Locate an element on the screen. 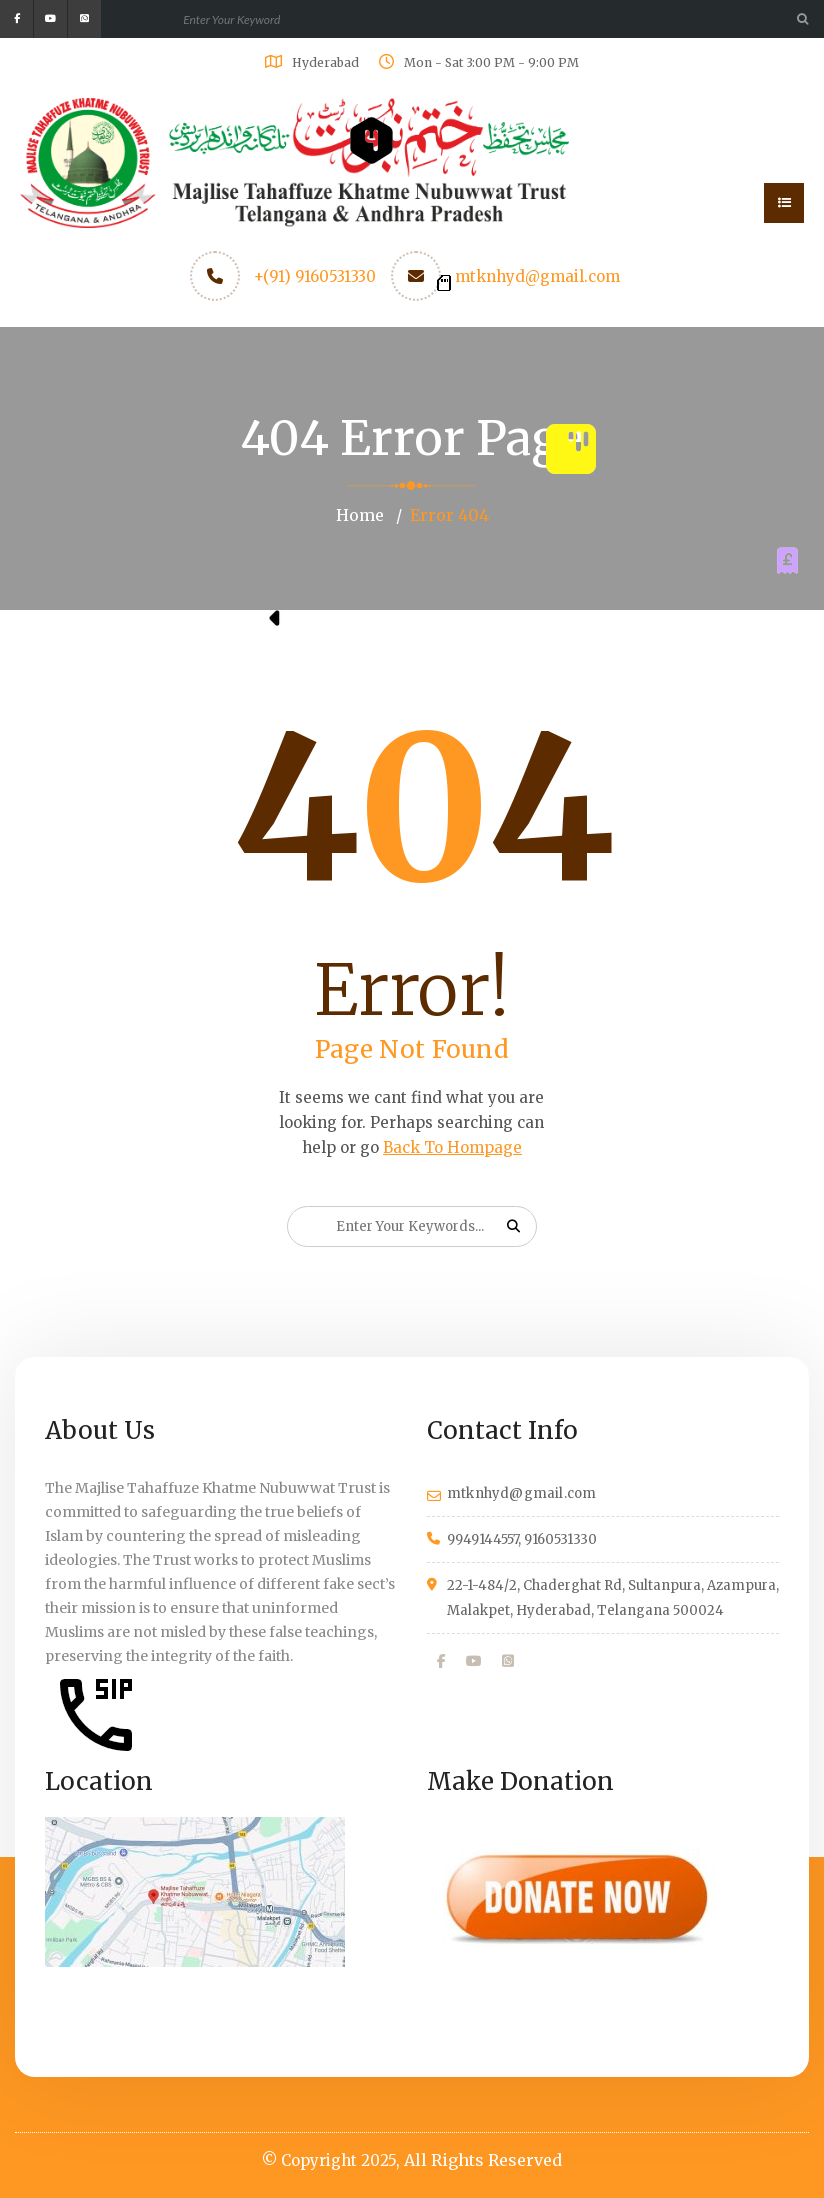 Image resolution: width=824 pixels, height=2198 pixels. navigate to the previous item or screen is located at coordinates (275, 618).